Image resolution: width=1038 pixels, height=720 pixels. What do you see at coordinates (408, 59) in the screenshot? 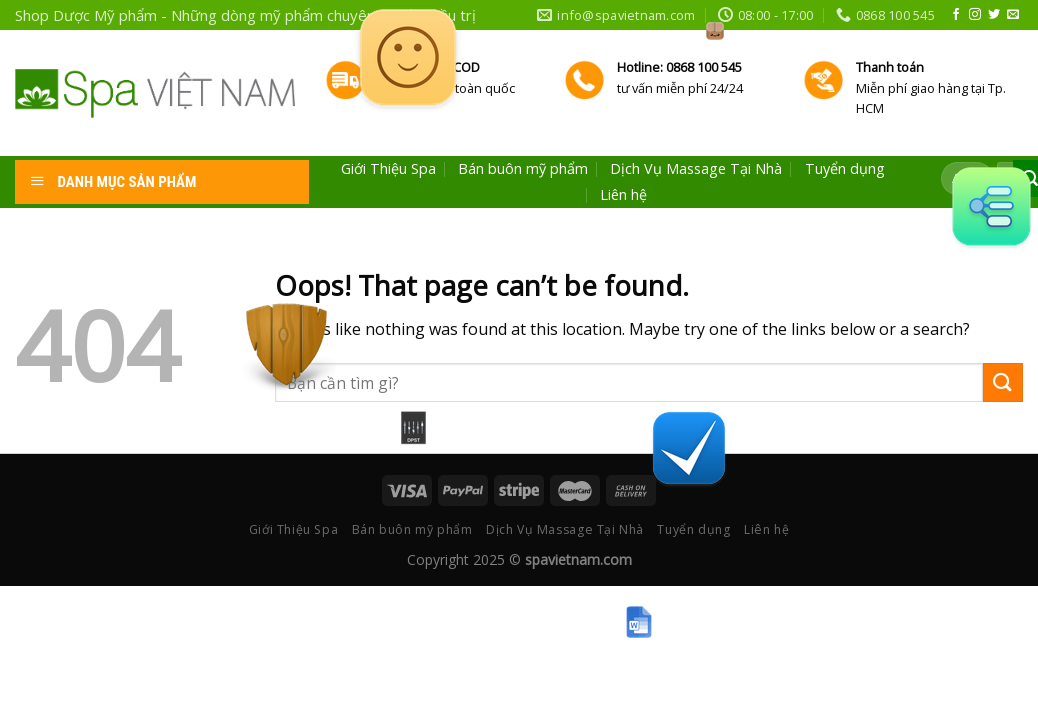
I see `customize emoji and emoticon preferences` at bounding box center [408, 59].